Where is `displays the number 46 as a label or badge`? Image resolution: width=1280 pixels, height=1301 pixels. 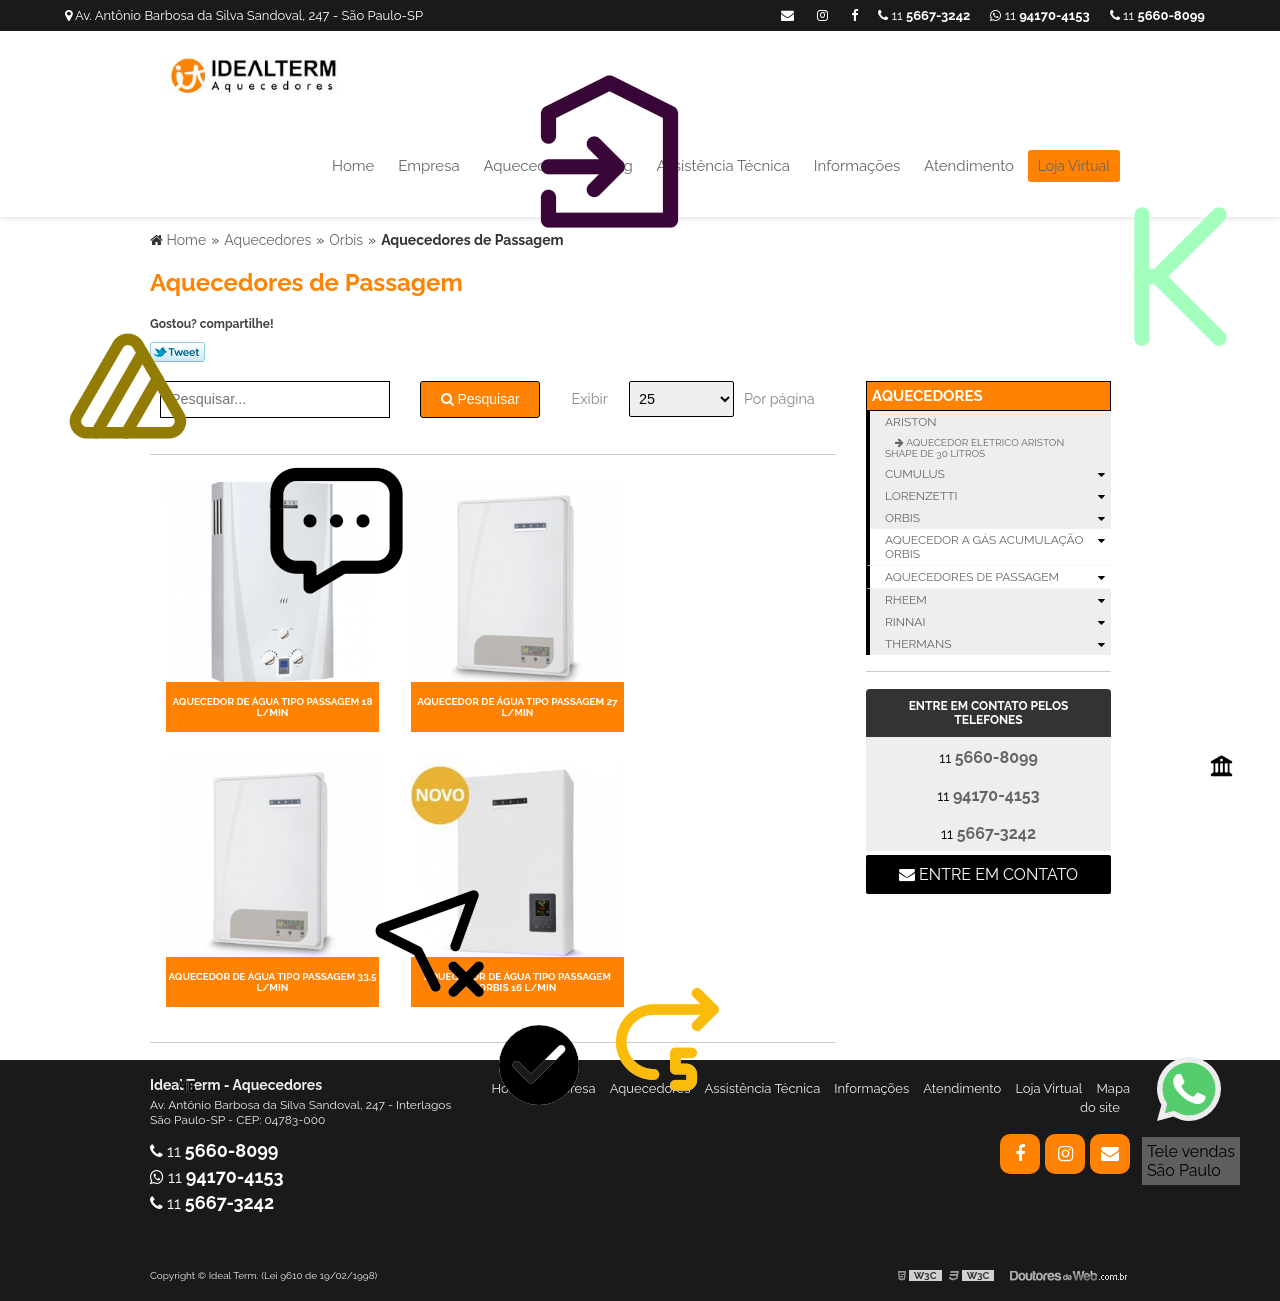
displays the number 46 as a label or badge is located at coordinates (187, 1086).